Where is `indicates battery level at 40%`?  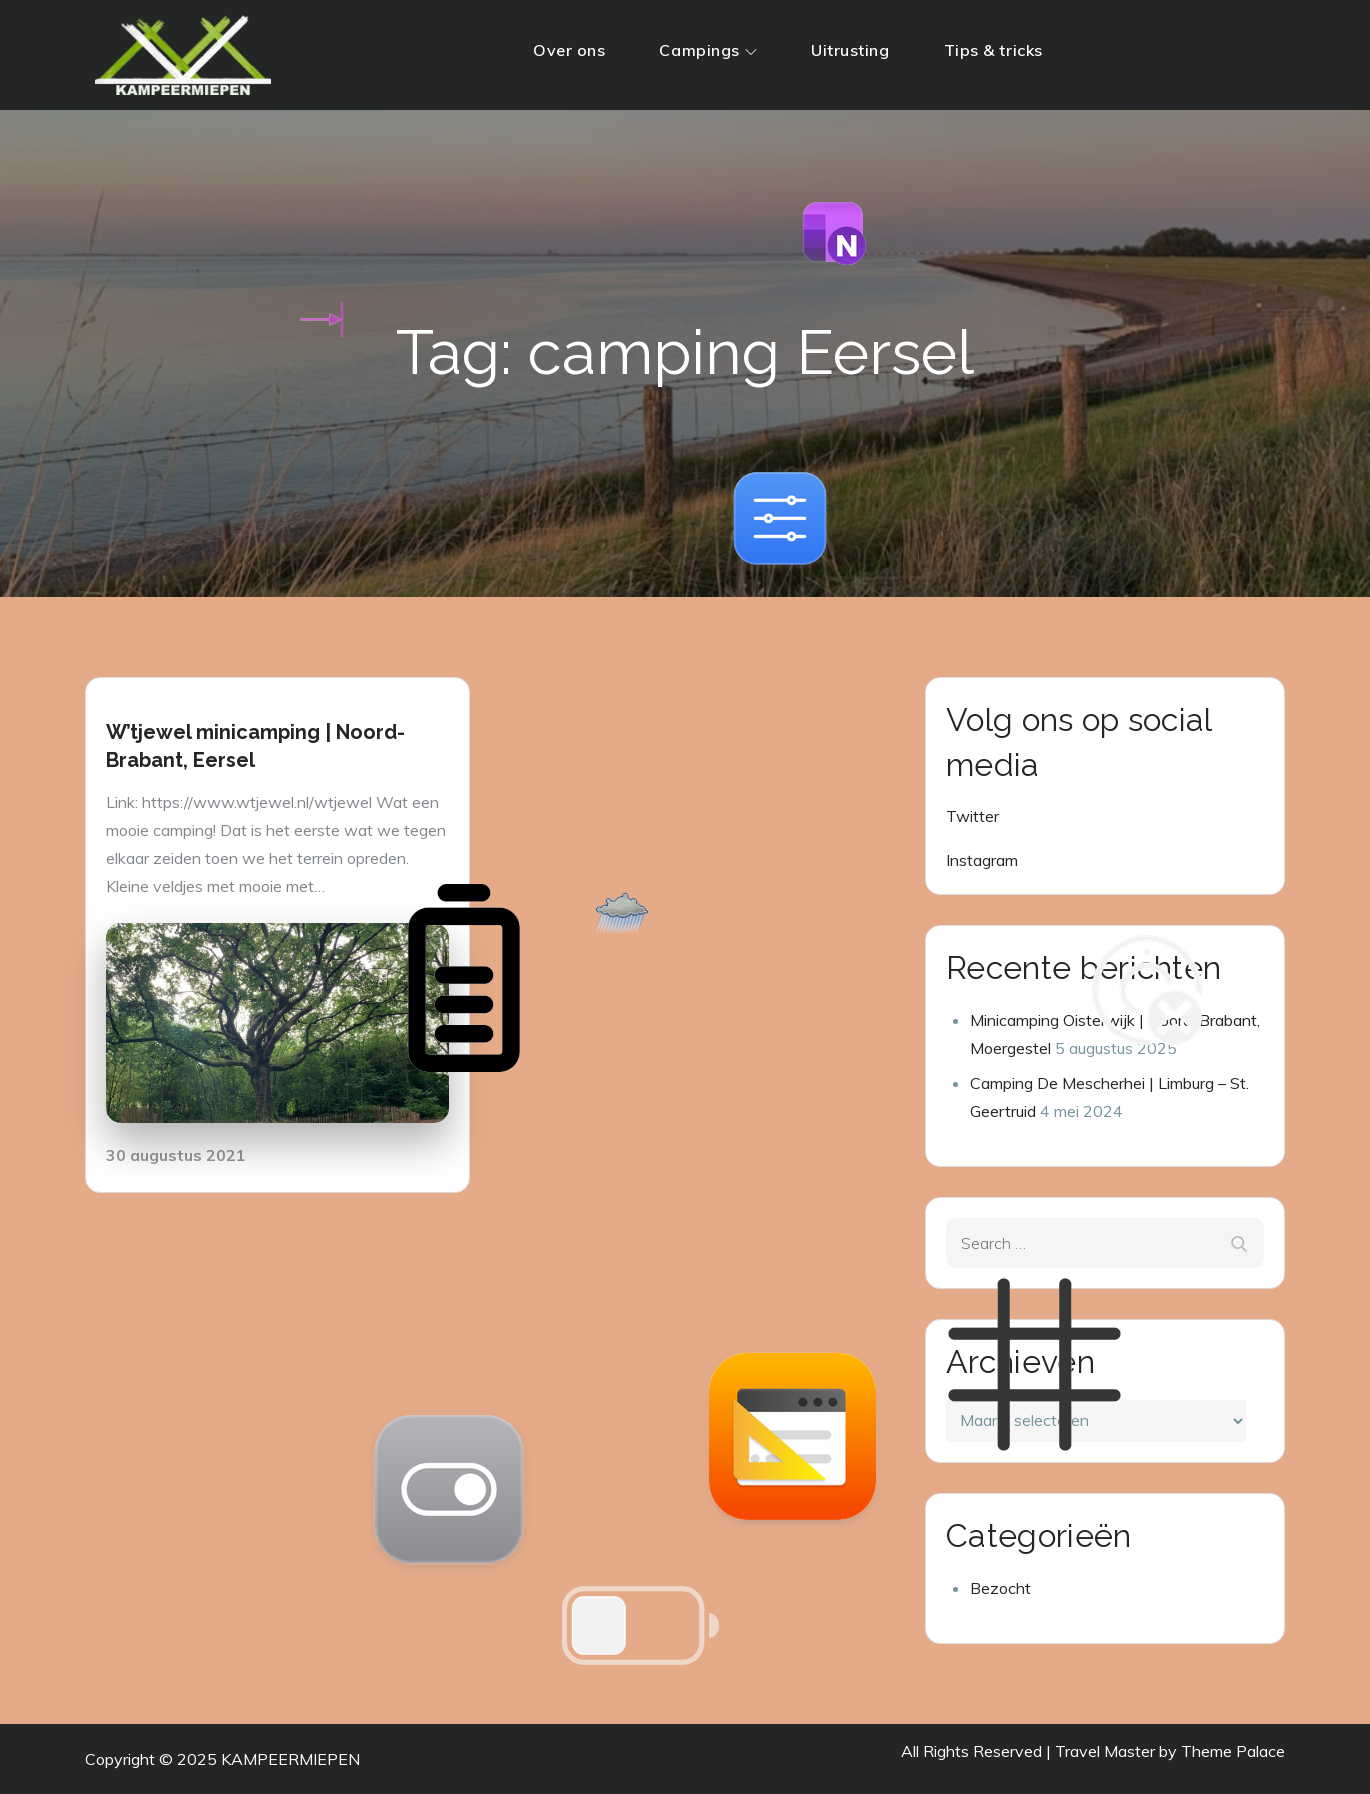
indicates battery level at 40% is located at coordinates (640, 1625).